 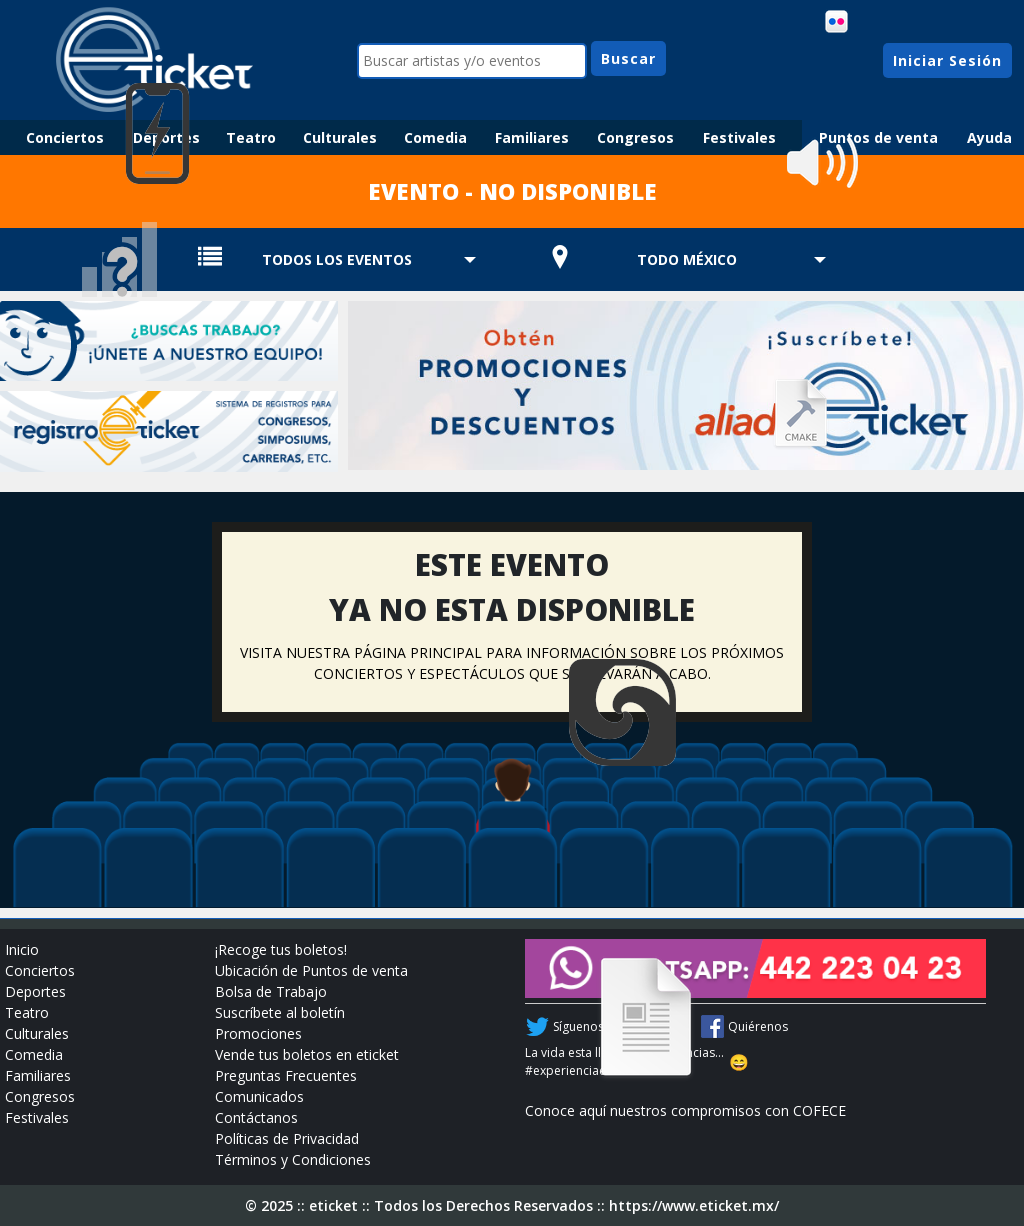 I want to click on indicates volume is set to high, so click(x=822, y=162).